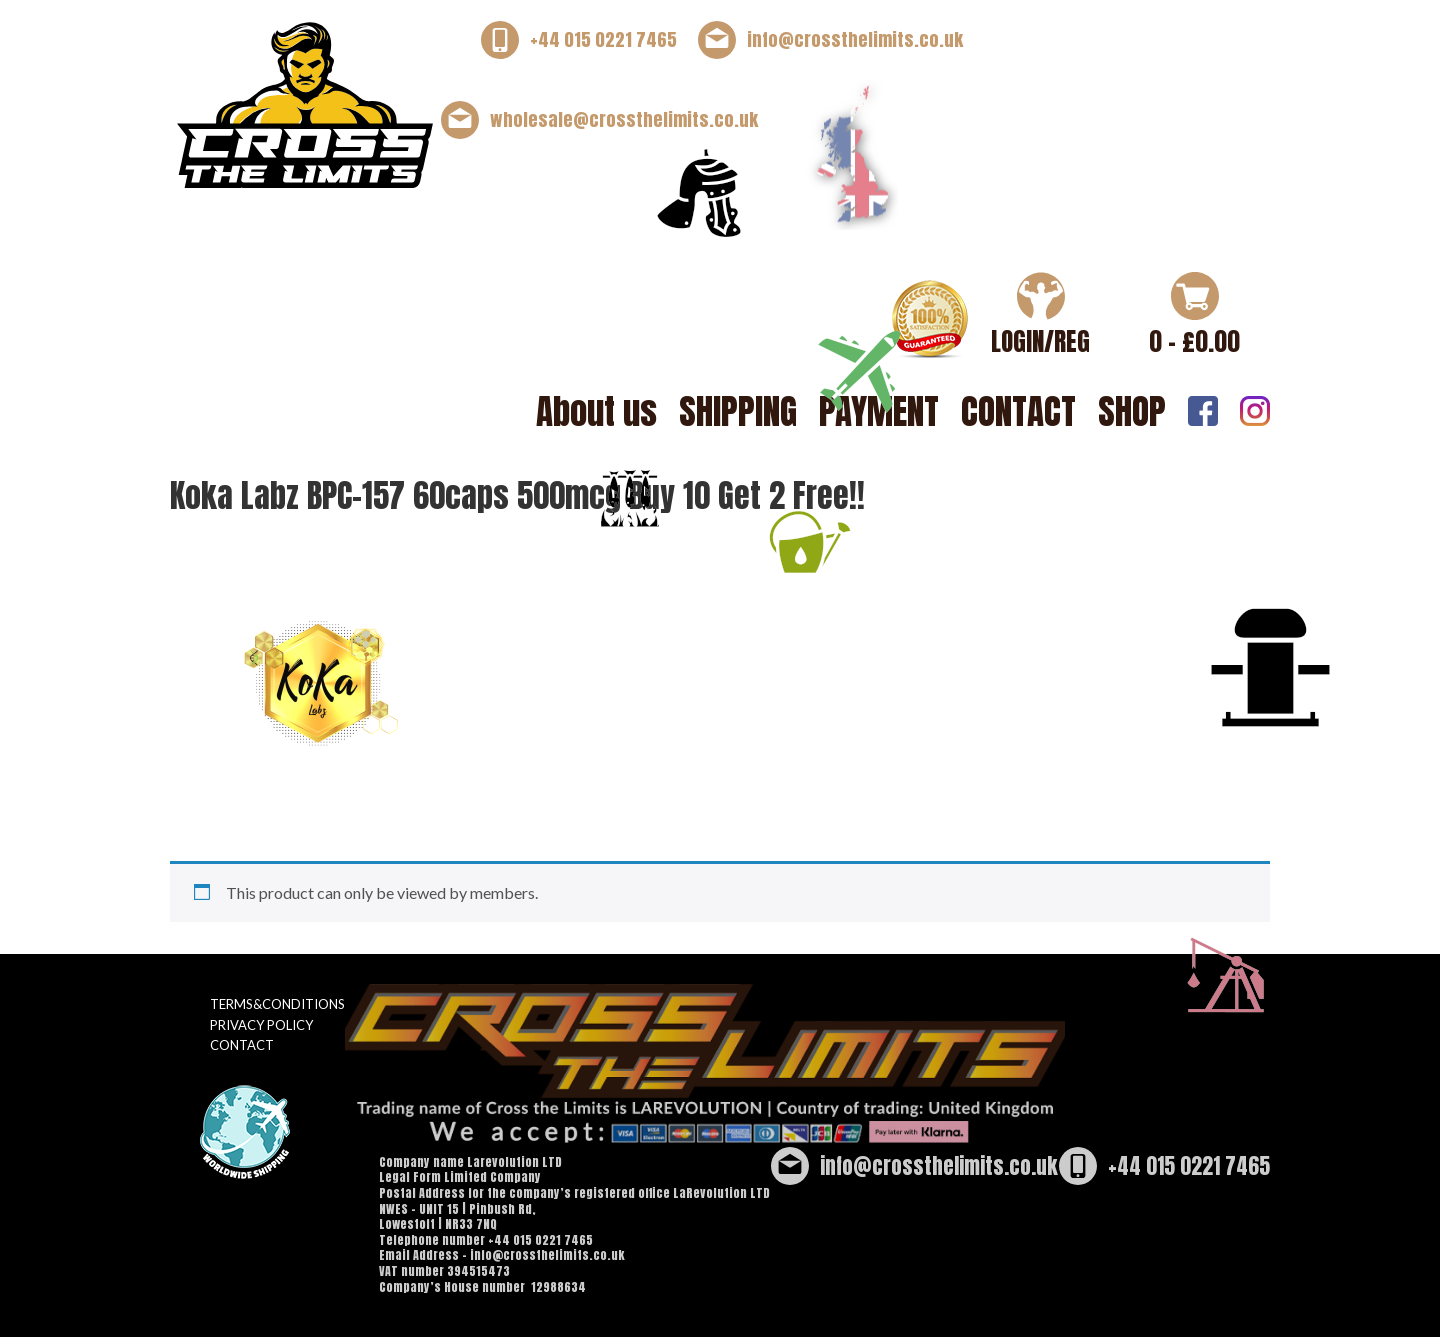  Describe the element at coordinates (1270, 665) in the screenshot. I see `indicates a docking or mooring point in a nautical game` at that location.